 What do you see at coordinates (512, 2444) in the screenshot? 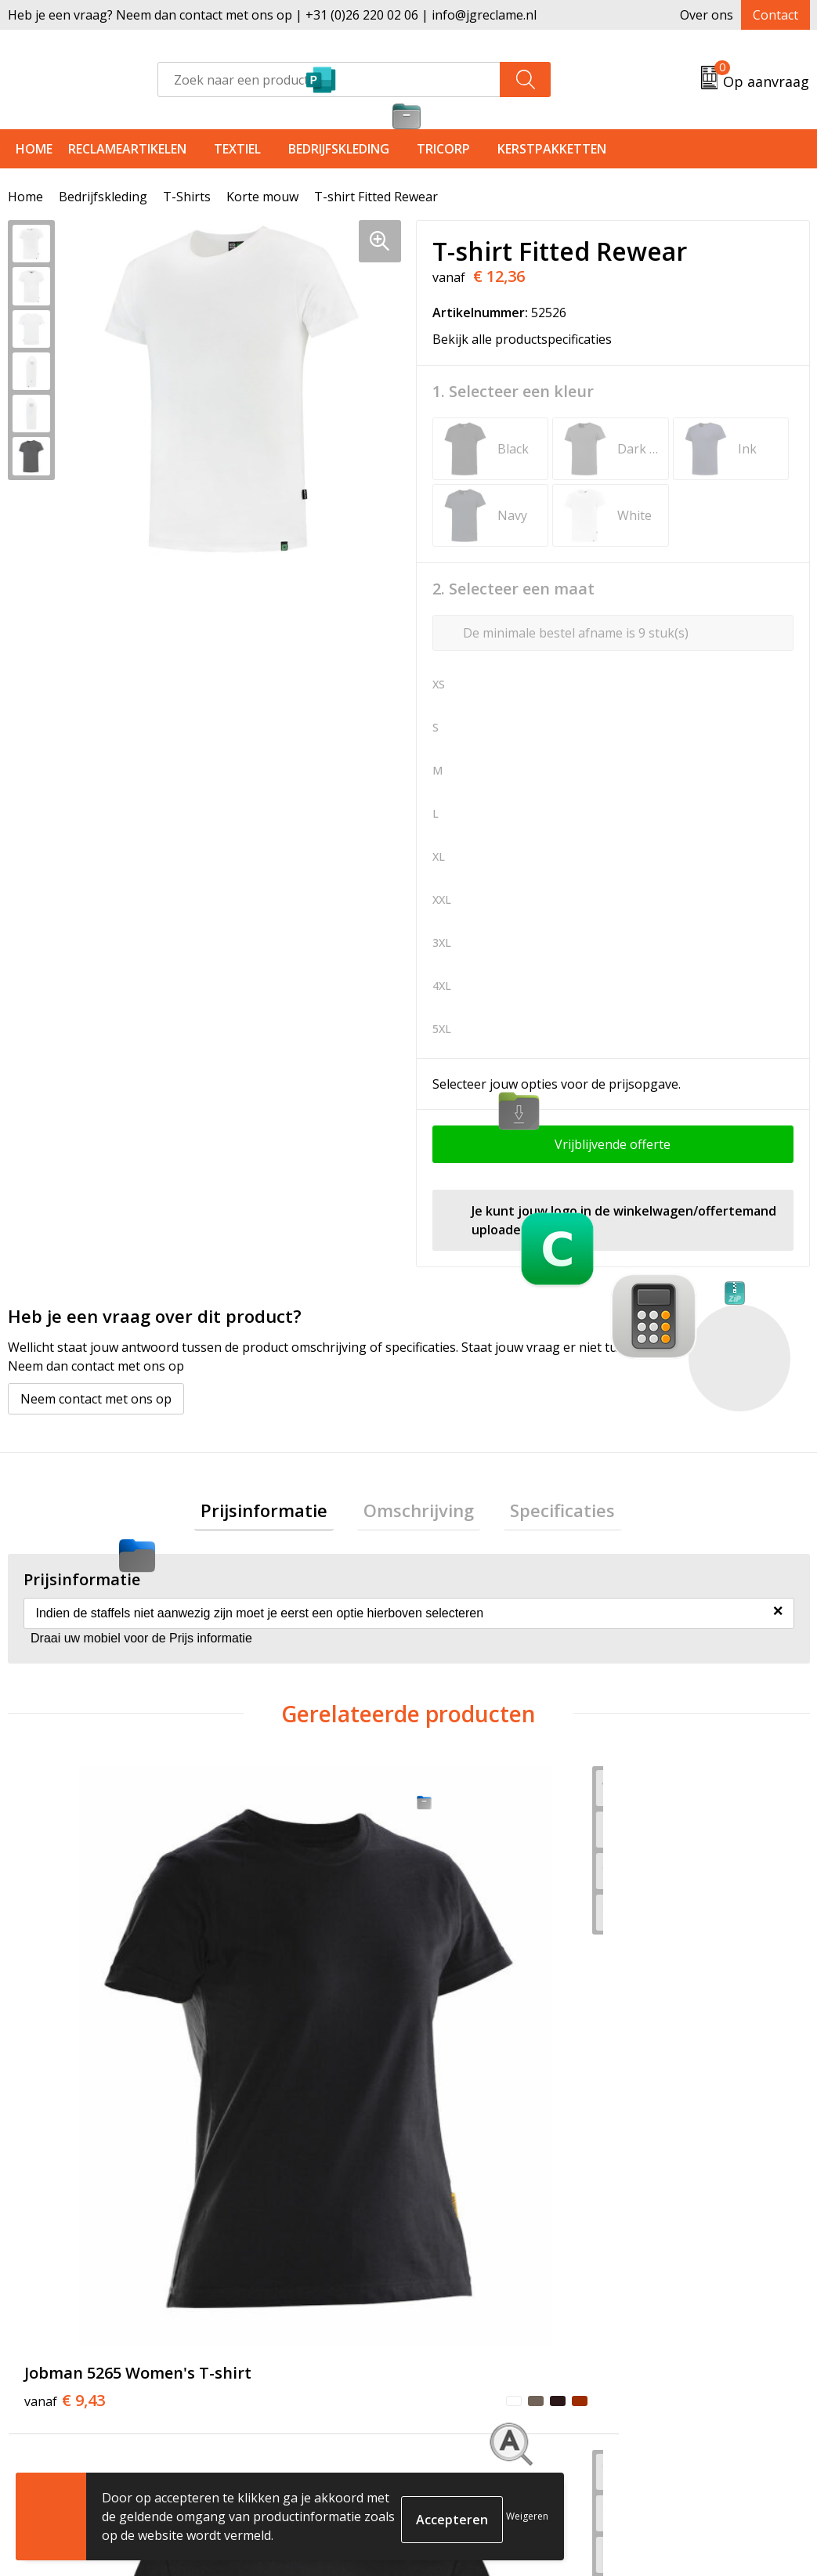
I see `search within the current project` at bounding box center [512, 2444].